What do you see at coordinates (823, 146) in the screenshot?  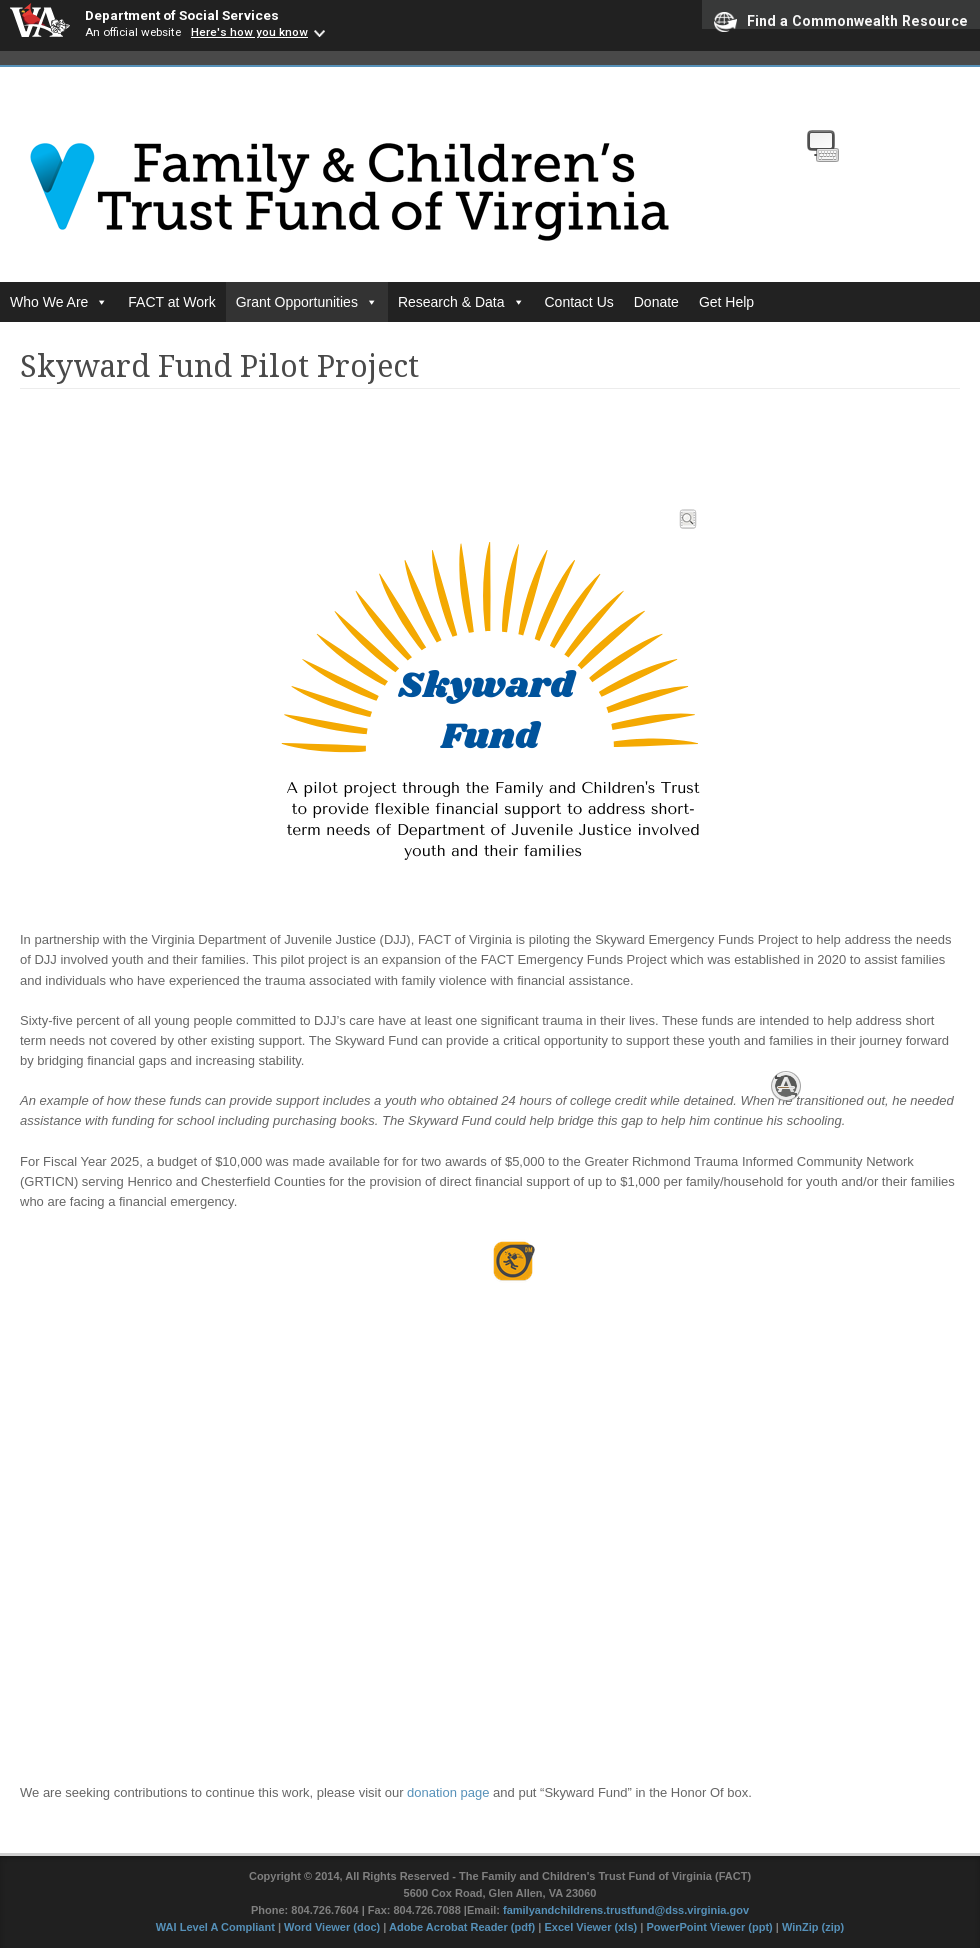 I see `access computer or desktop settings` at bounding box center [823, 146].